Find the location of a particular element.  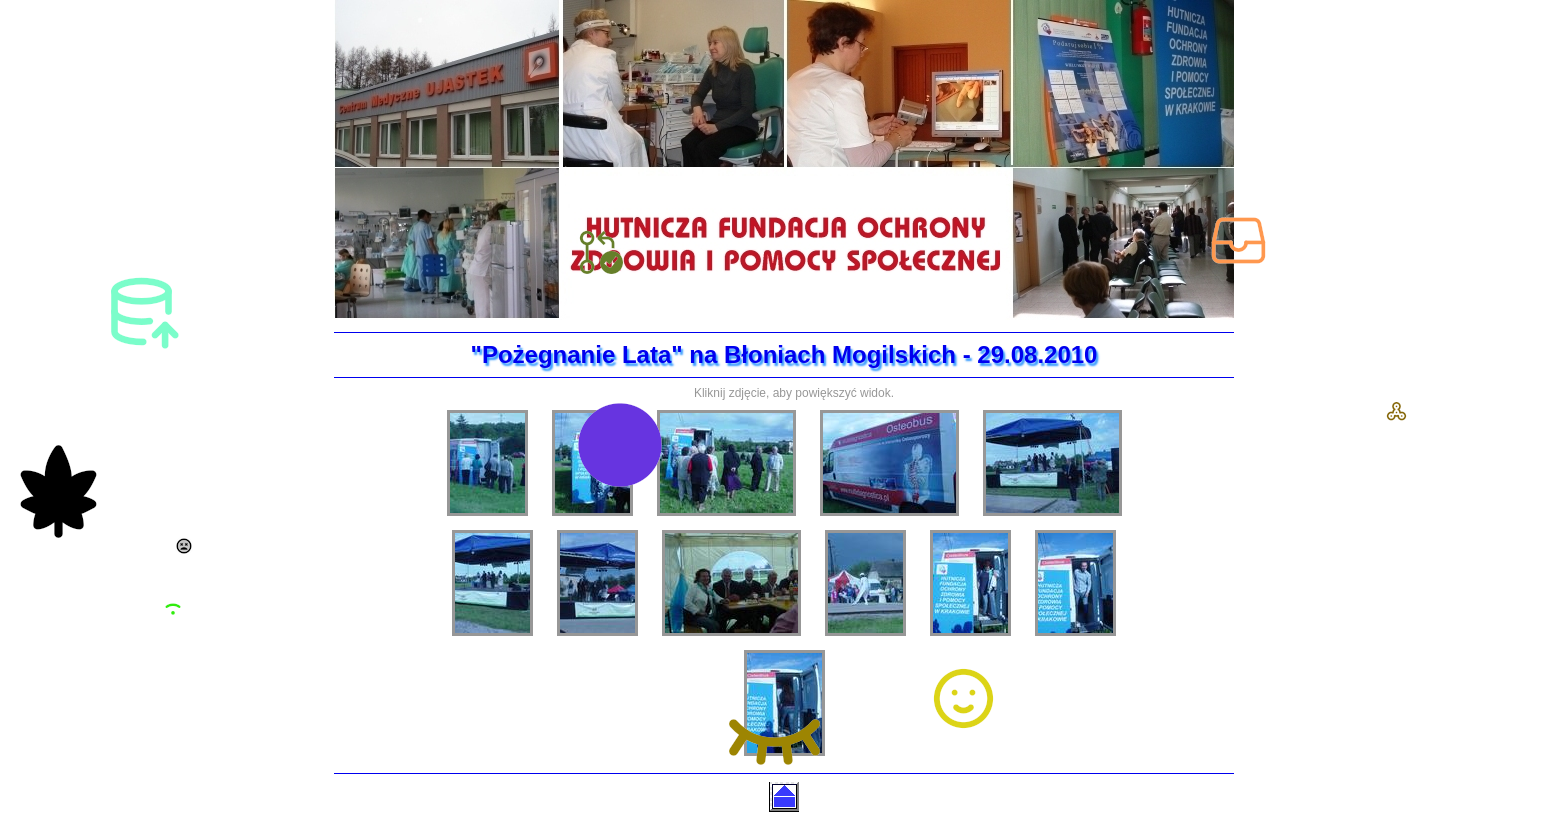

hide password or sensitive content is located at coordinates (774, 737).